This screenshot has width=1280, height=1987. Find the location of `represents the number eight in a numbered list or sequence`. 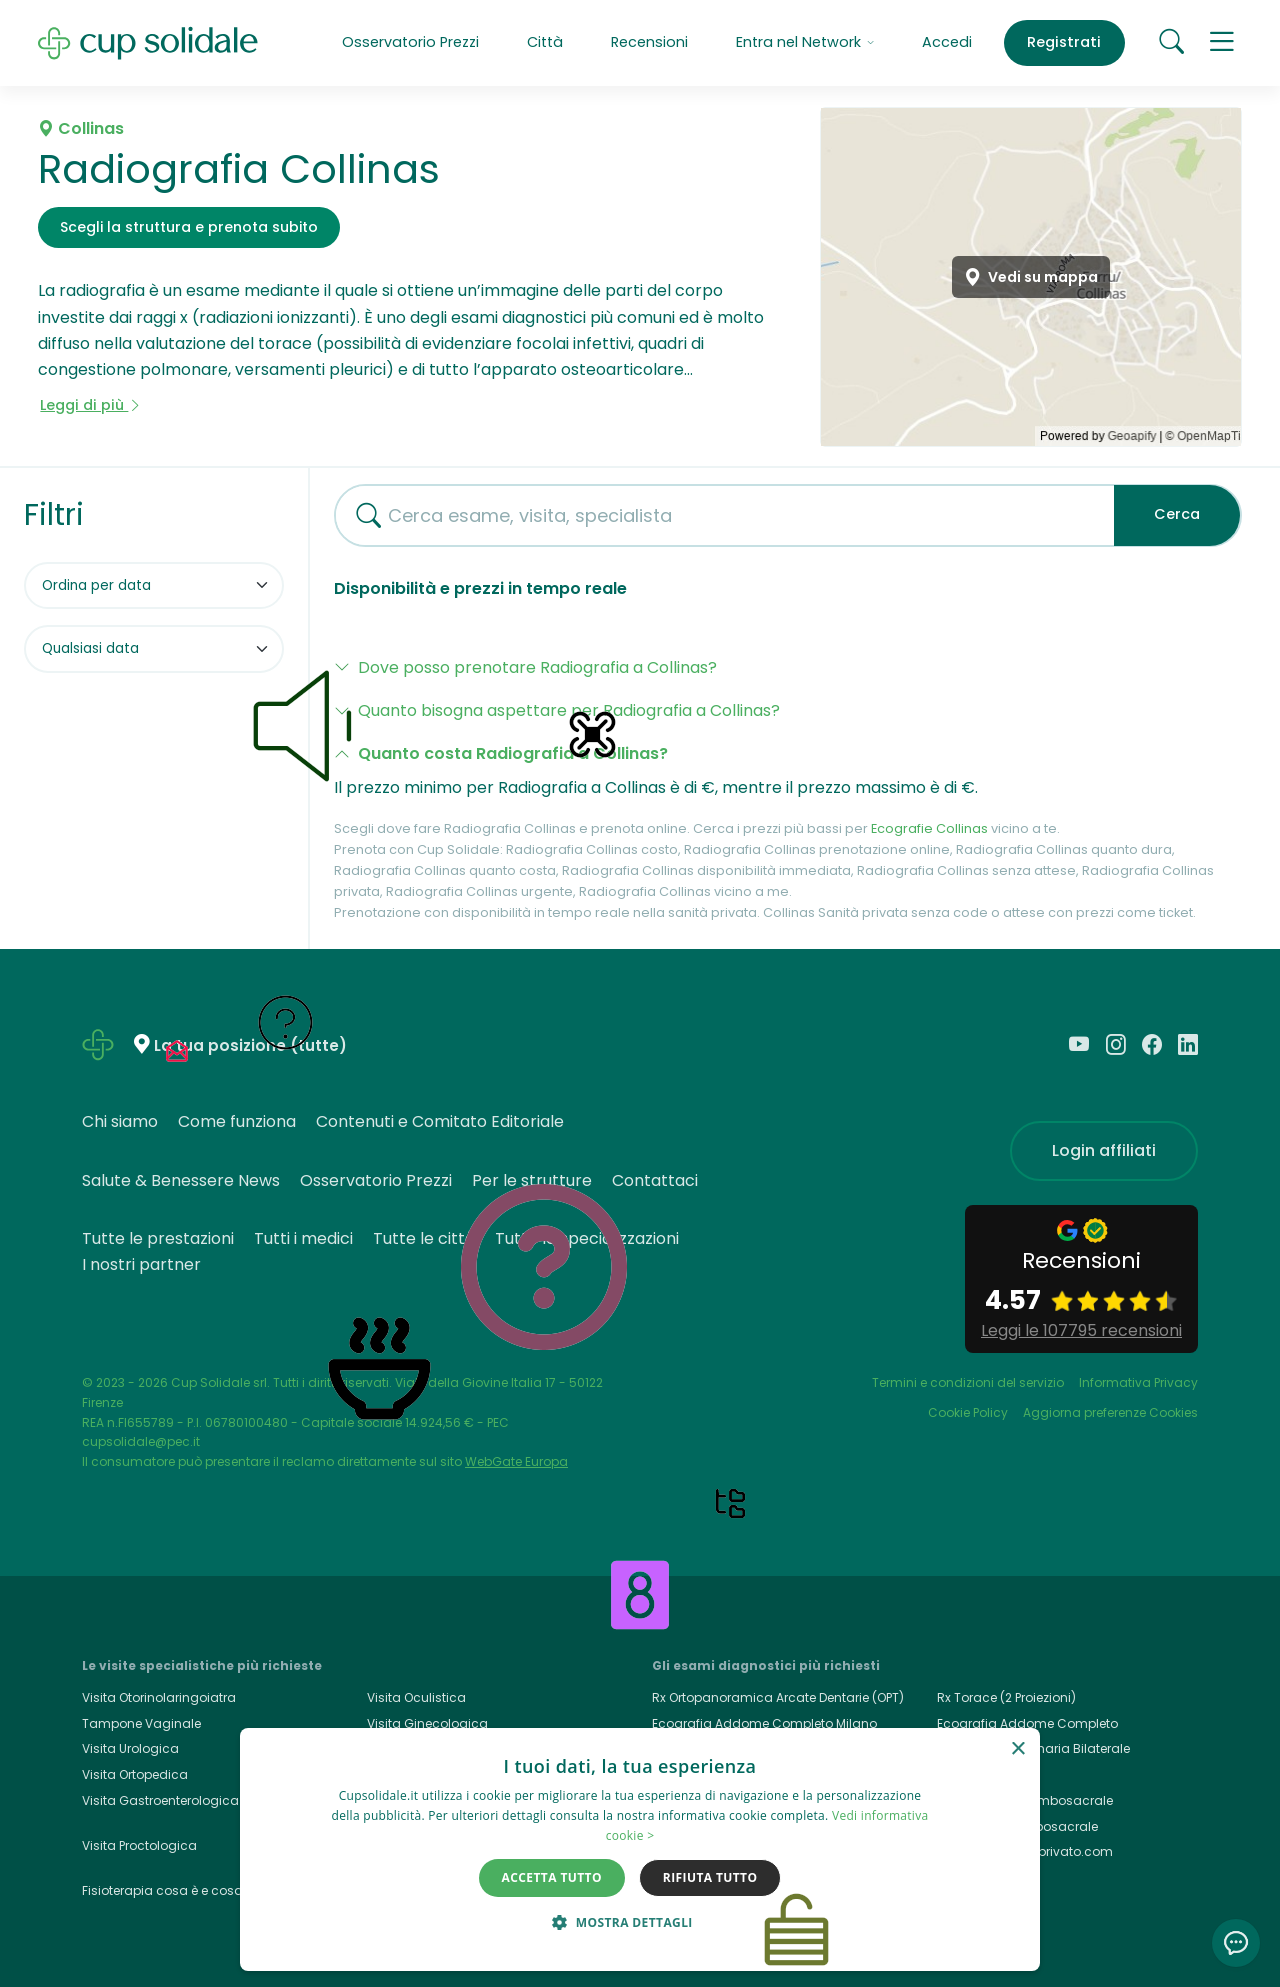

represents the number eight in a numbered list or sequence is located at coordinates (640, 1595).